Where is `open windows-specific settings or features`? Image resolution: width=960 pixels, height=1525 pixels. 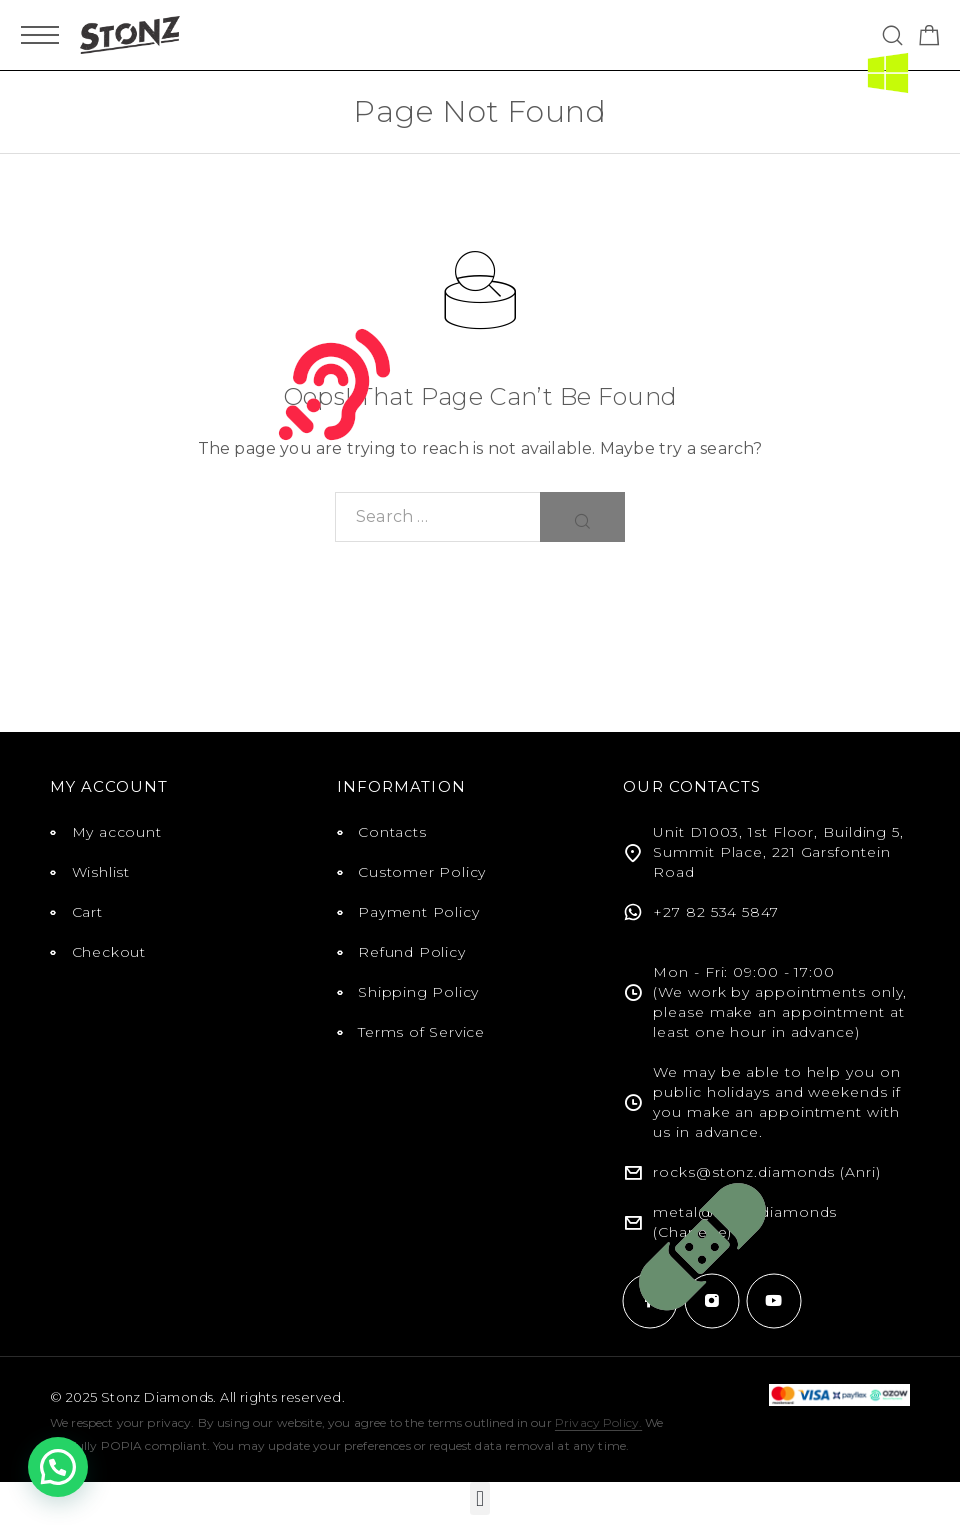 open windows-specific settings or features is located at coordinates (888, 73).